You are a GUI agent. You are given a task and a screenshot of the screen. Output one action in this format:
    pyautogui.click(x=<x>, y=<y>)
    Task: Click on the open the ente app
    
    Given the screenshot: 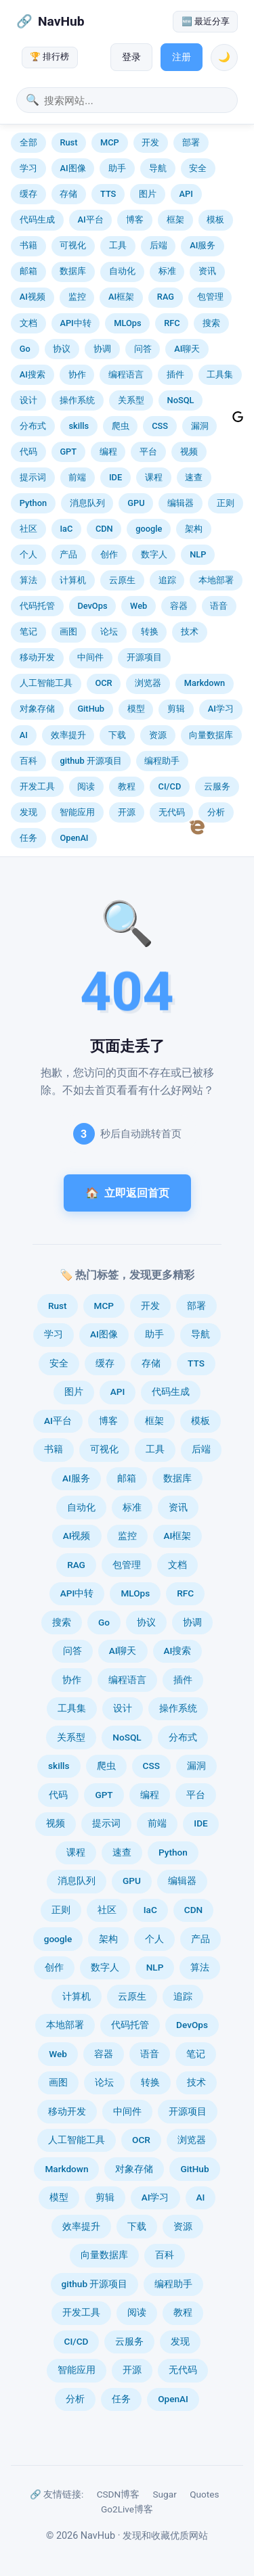 What is the action you would take?
    pyautogui.click(x=197, y=827)
    